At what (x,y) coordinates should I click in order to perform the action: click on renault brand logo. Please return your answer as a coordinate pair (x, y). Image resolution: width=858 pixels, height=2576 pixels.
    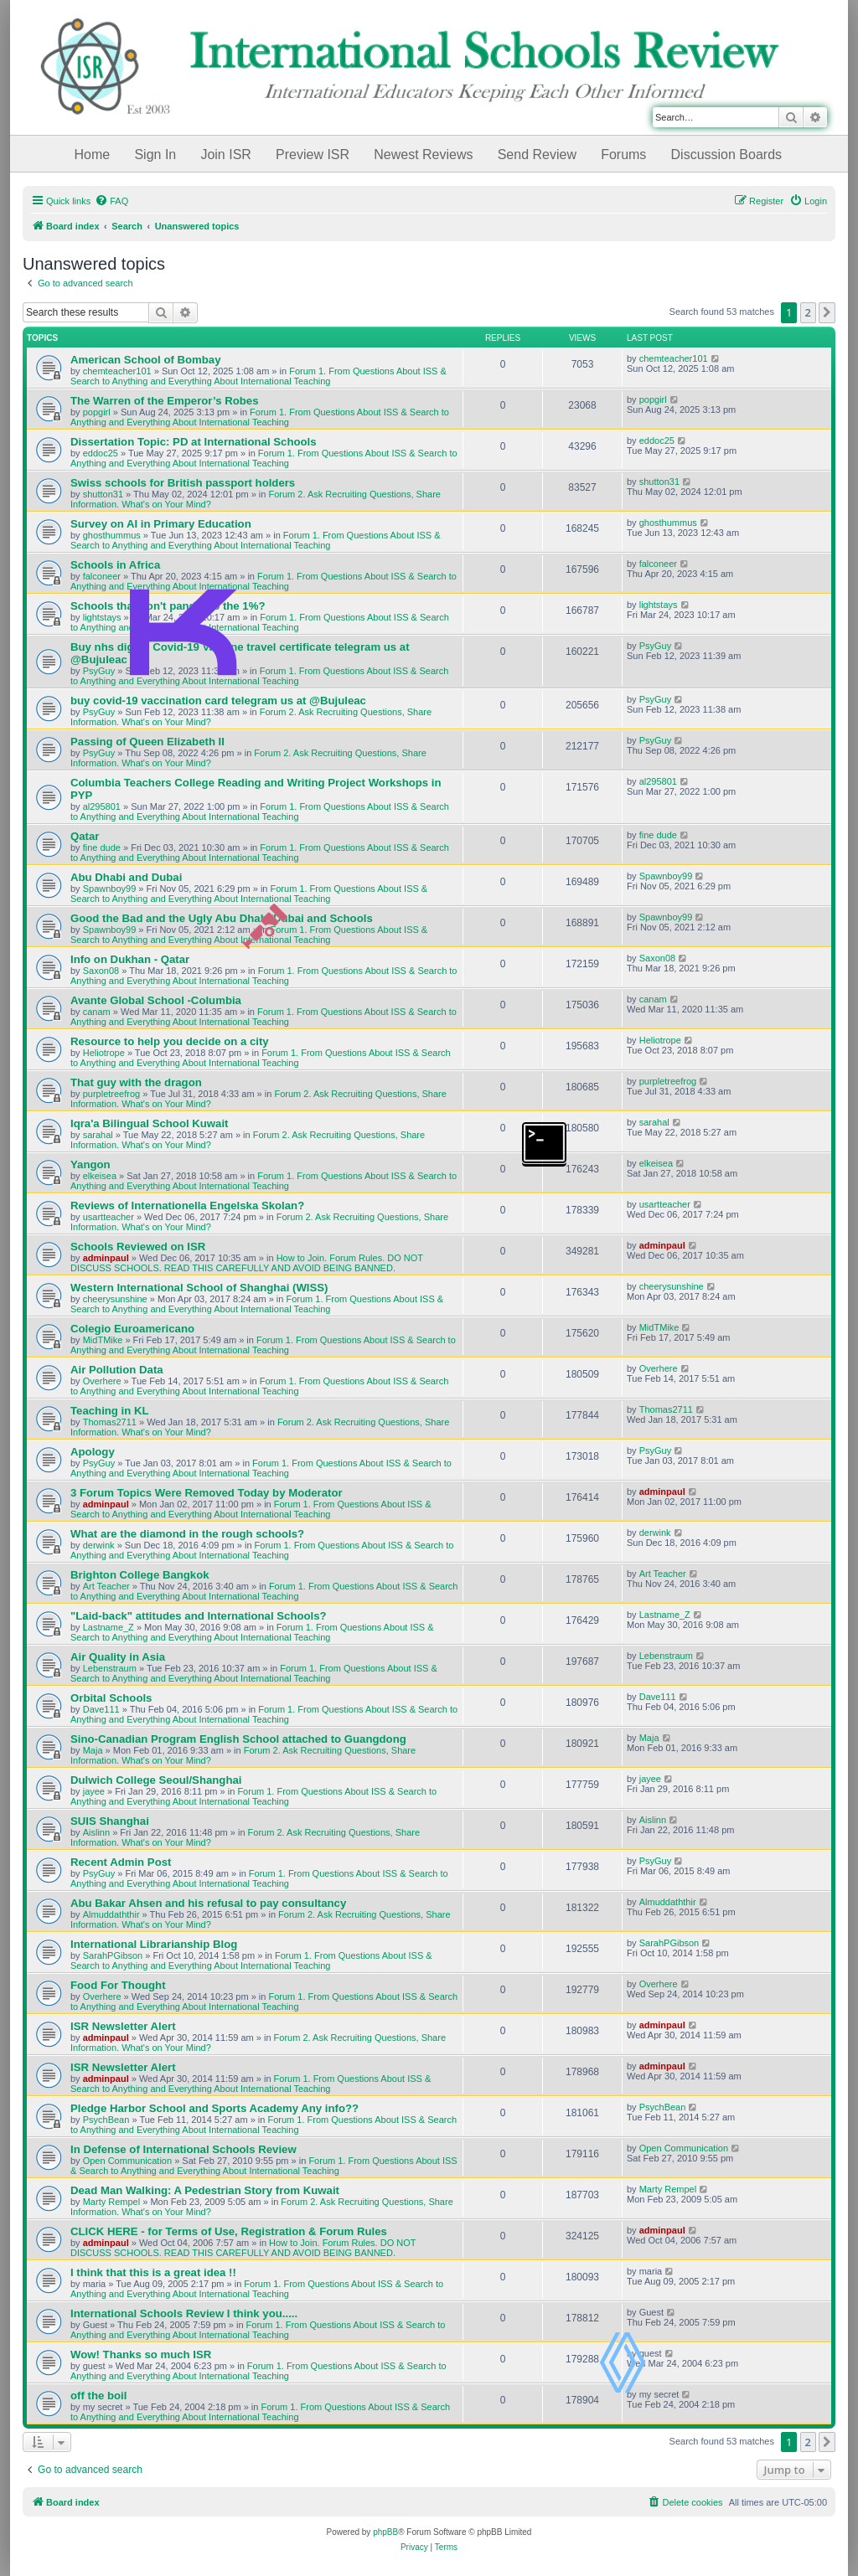
    Looking at the image, I should click on (623, 2362).